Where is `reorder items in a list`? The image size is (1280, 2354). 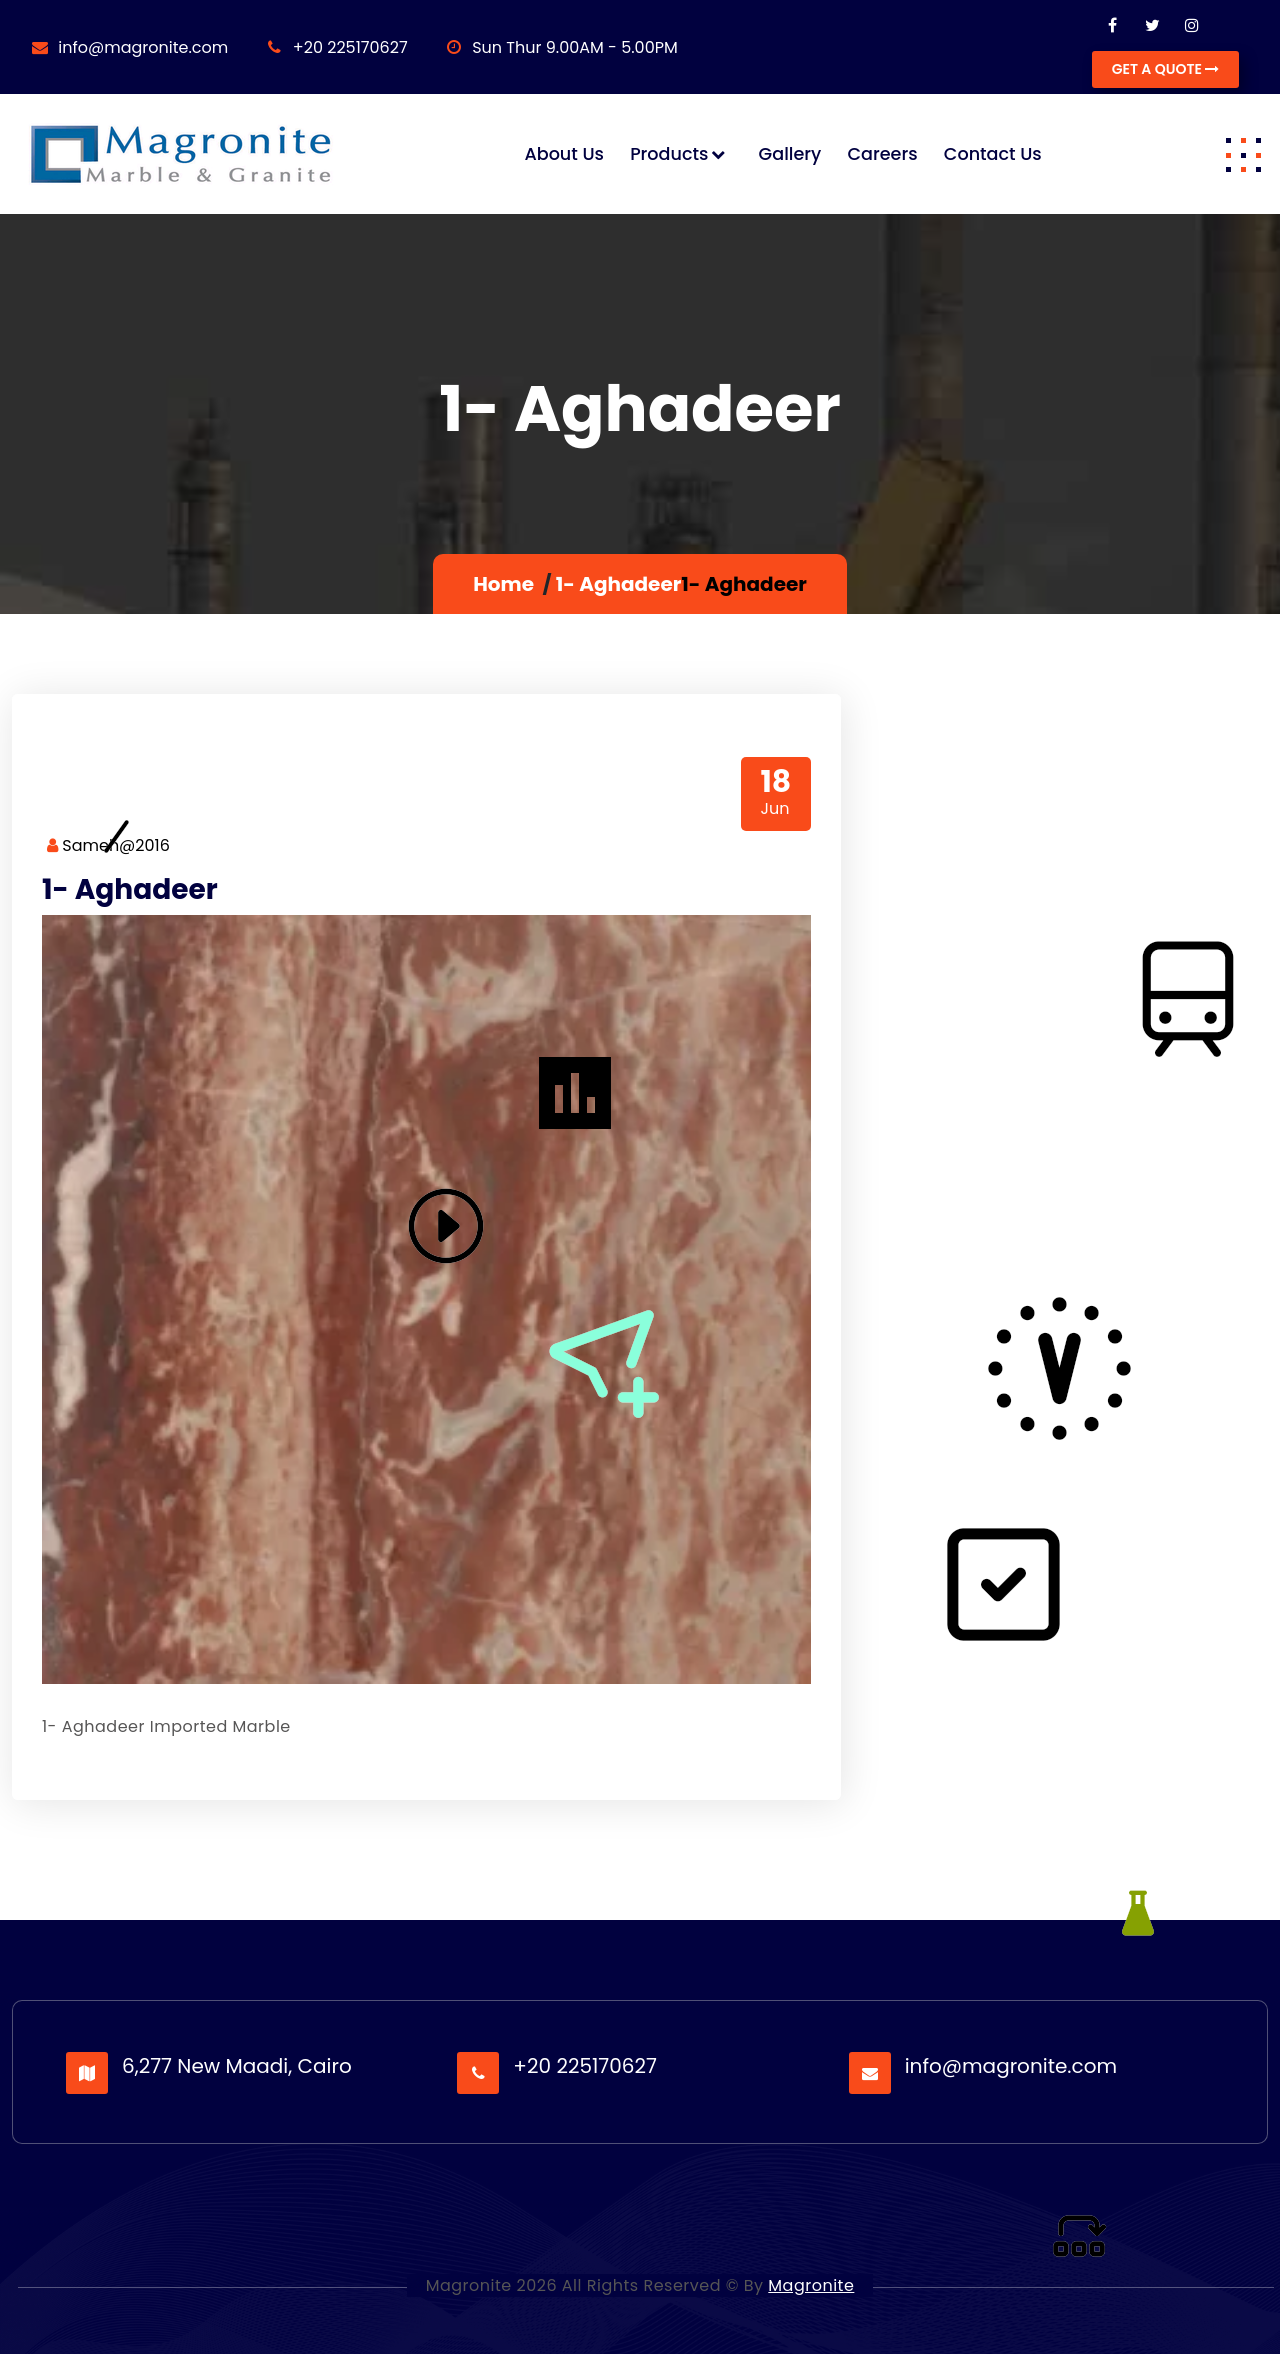
reorder items in a list is located at coordinates (1079, 2236).